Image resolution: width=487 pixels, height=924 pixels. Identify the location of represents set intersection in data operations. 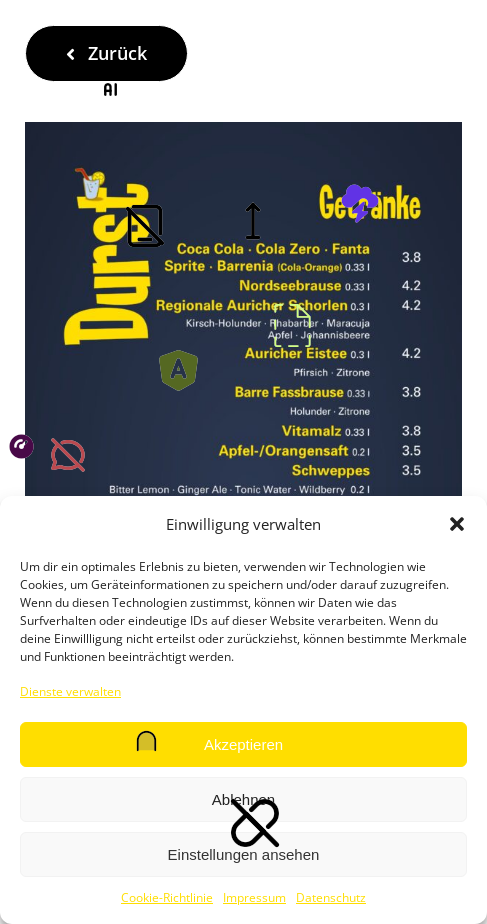
(146, 741).